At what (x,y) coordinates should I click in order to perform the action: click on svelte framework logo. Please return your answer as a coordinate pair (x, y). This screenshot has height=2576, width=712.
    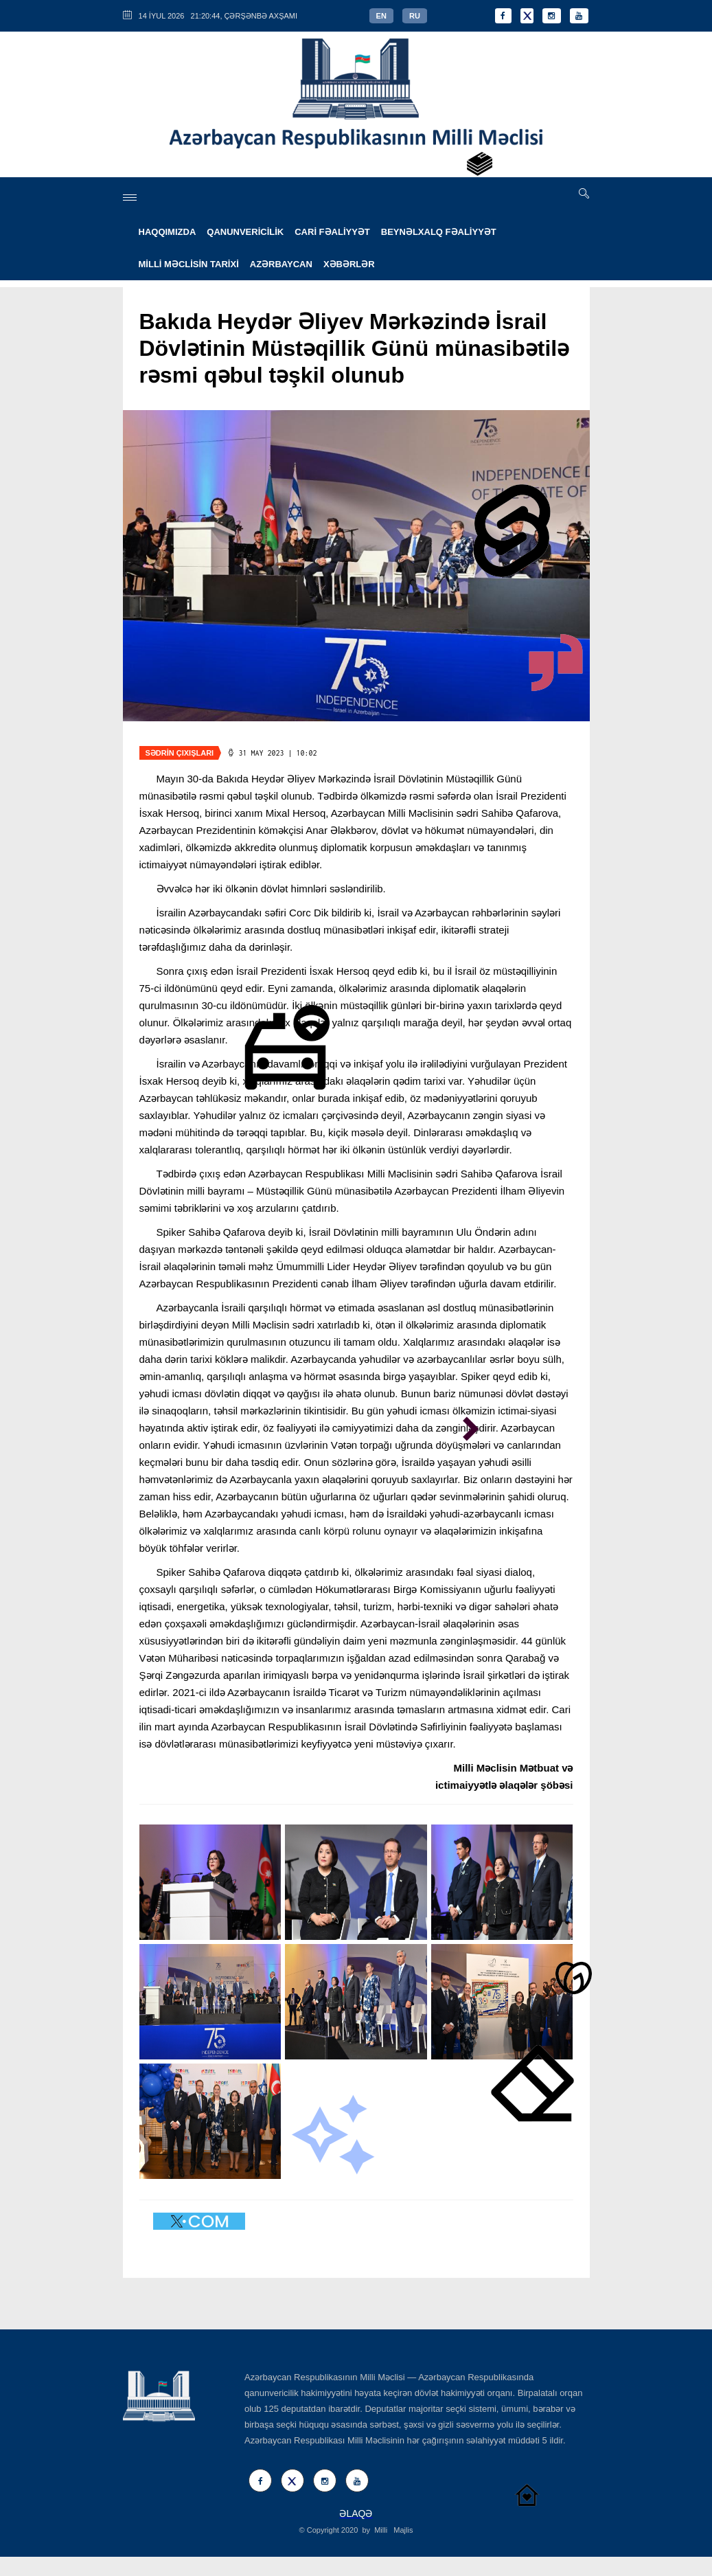
    Looking at the image, I should click on (512, 530).